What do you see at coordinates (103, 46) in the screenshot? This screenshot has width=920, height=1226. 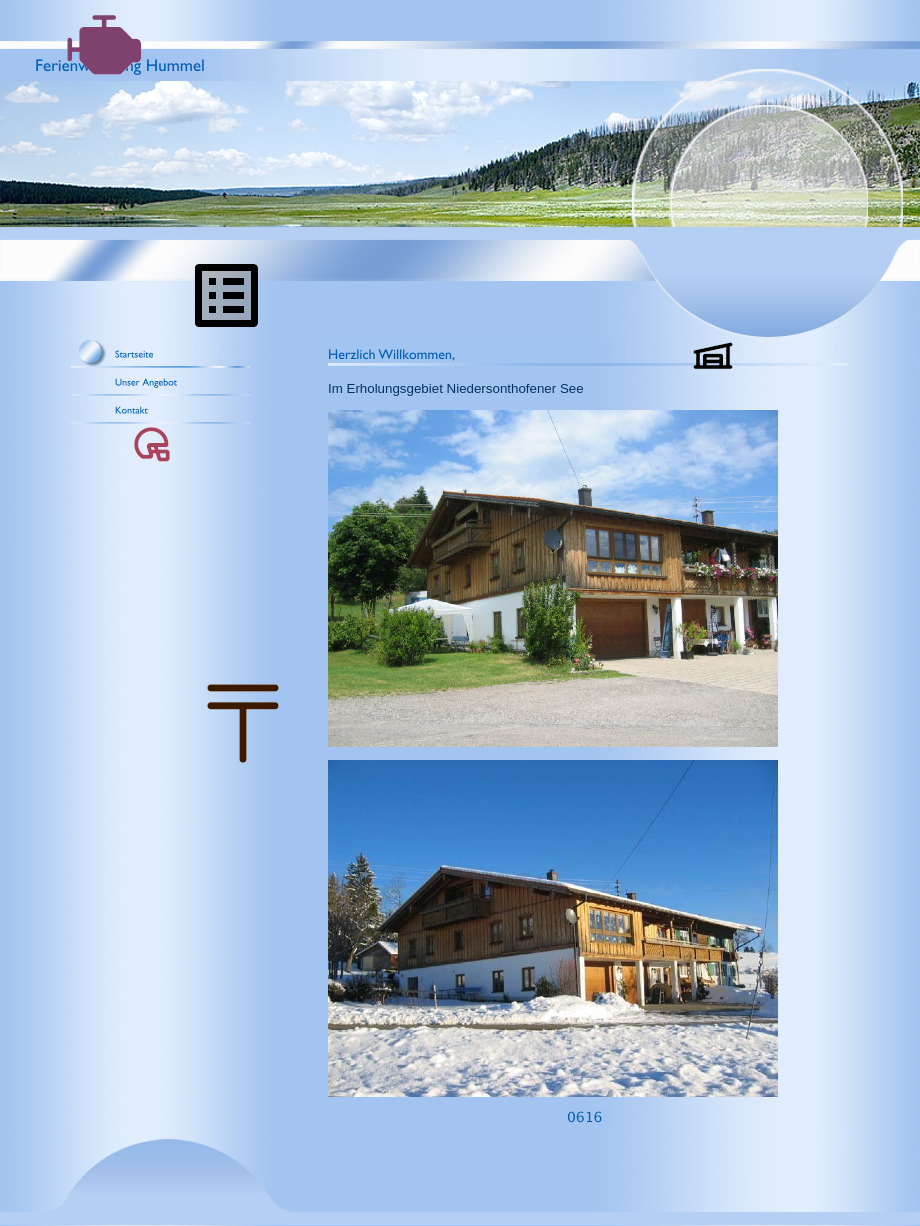 I see `access engine or vehicle diagnostics` at bounding box center [103, 46].